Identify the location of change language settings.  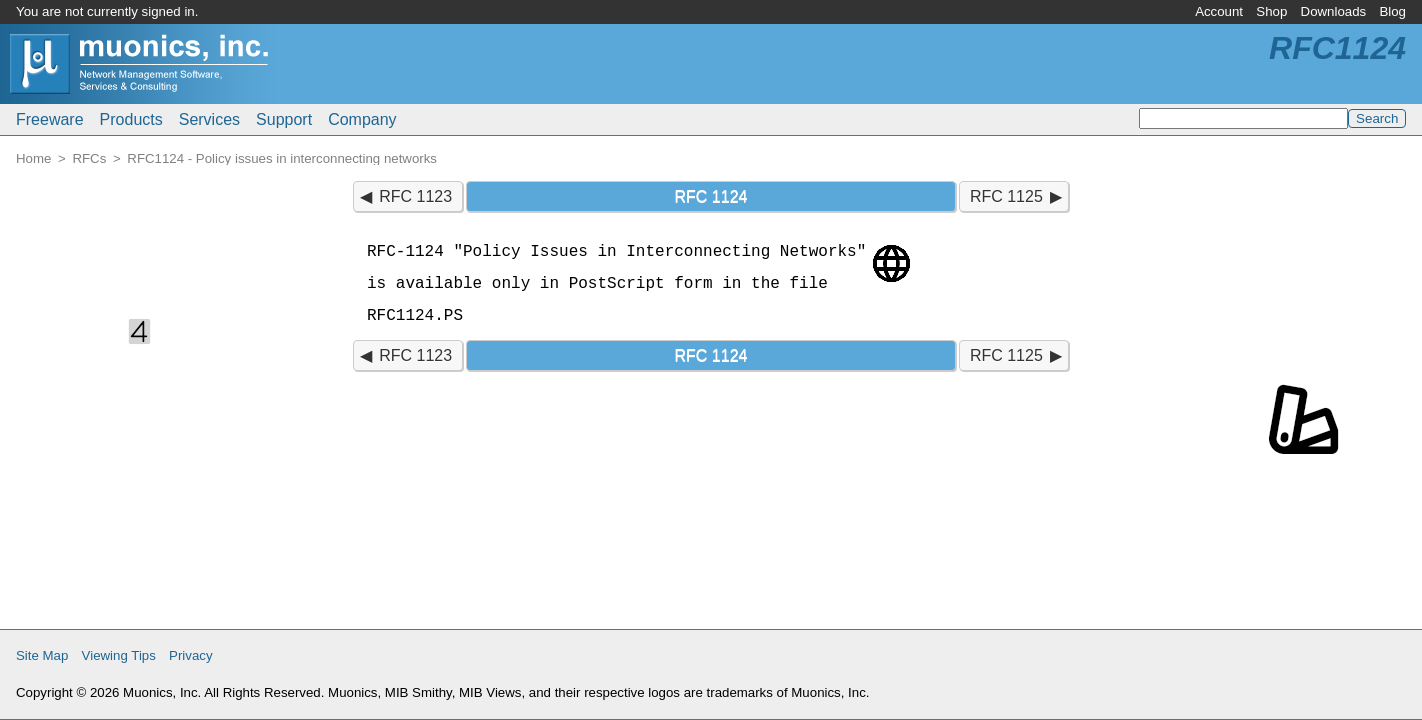
(891, 263).